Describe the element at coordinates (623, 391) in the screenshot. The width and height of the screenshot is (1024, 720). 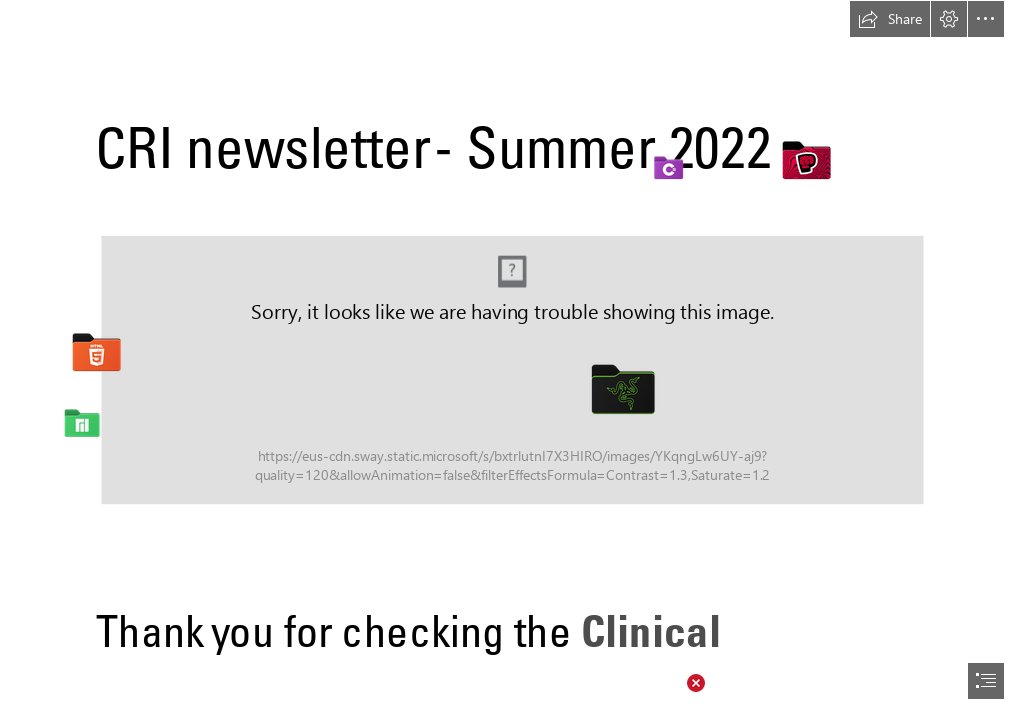
I see `open razer gaming software folder` at that location.